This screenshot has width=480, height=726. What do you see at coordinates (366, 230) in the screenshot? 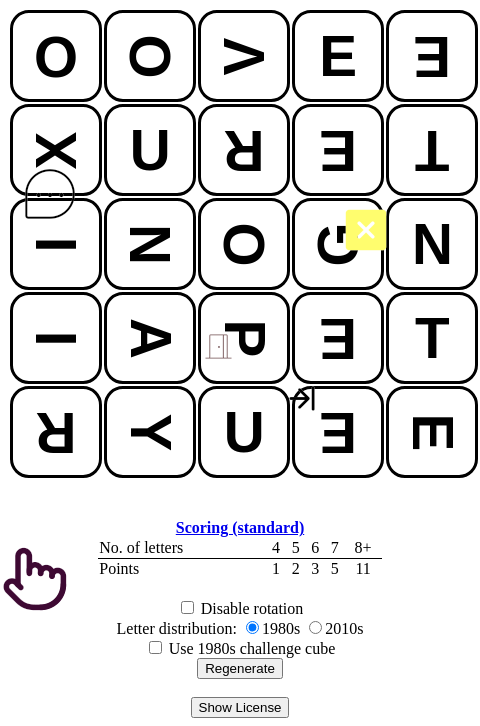
I see `close or dismiss a modal window` at bounding box center [366, 230].